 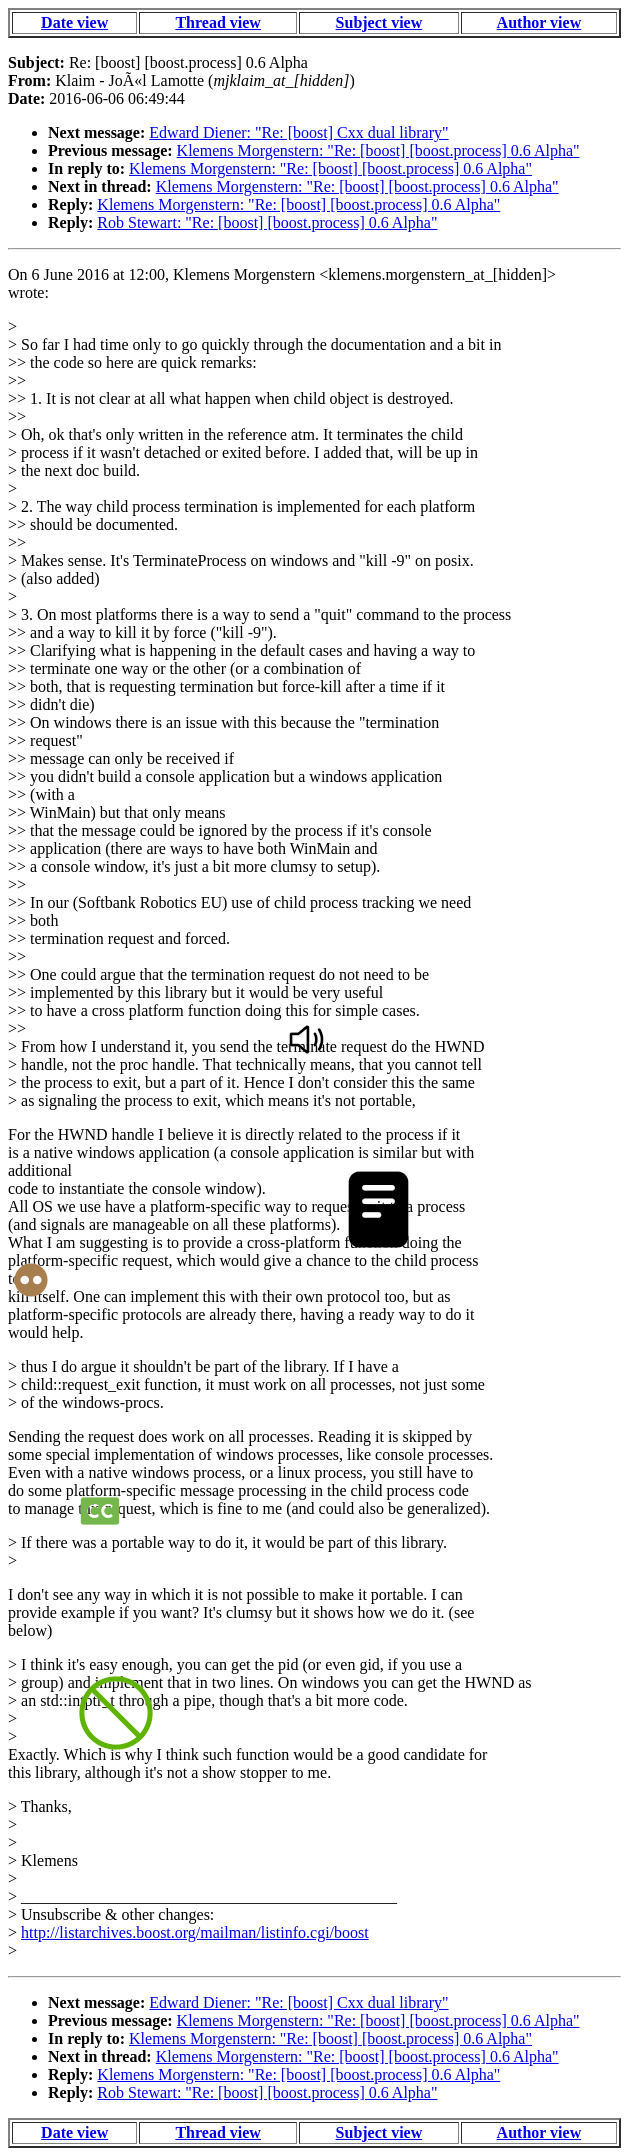 What do you see at coordinates (116, 1713) in the screenshot?
I see `indicates a blocked or prohibited action` at bounding box center [116, 1713].